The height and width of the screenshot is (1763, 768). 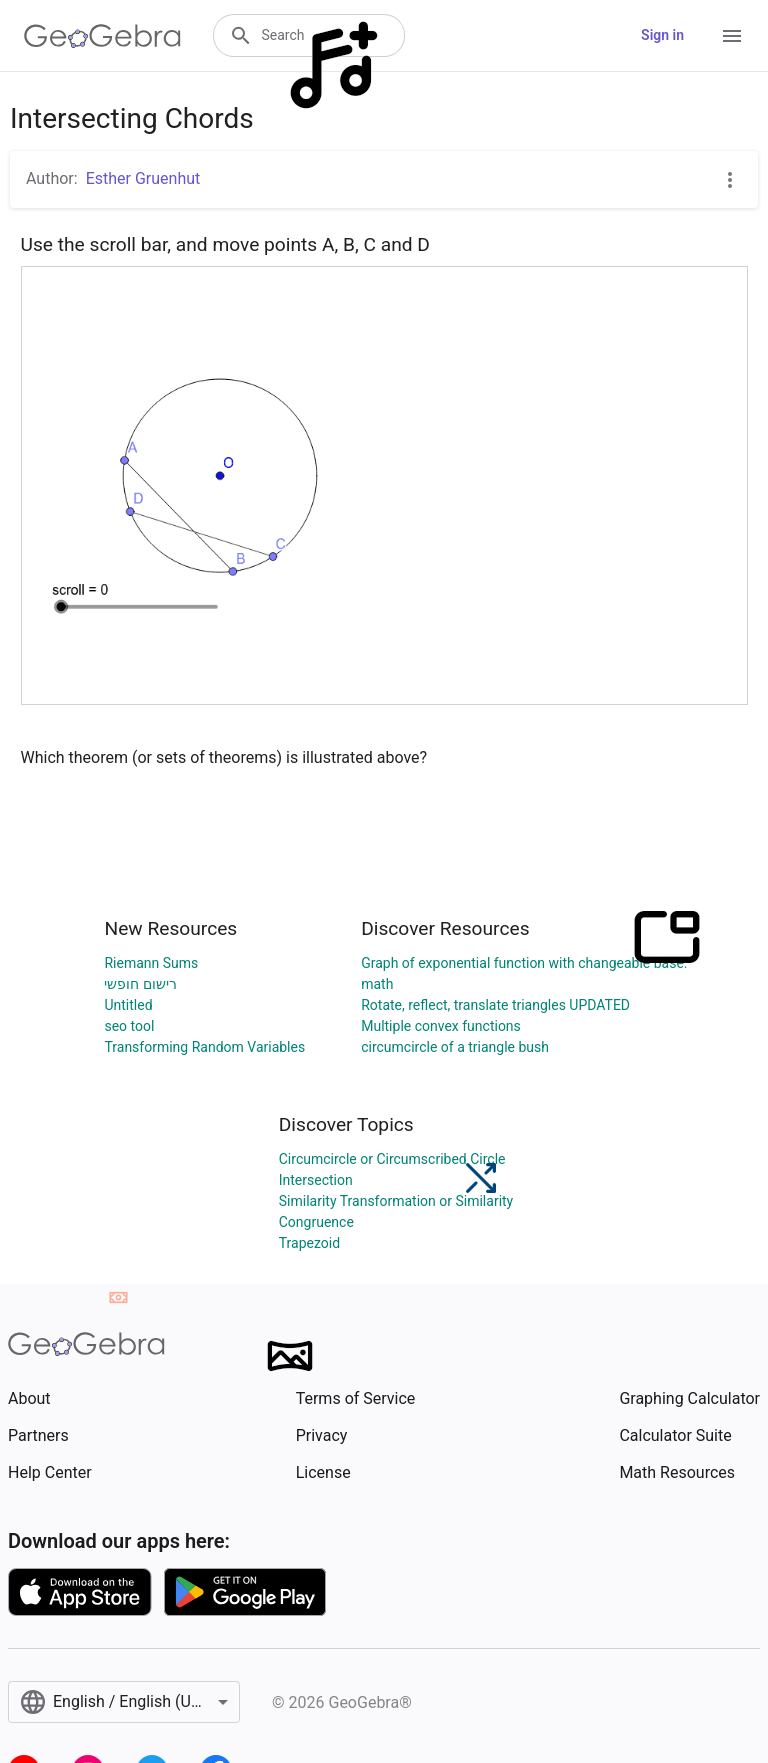 I want to click on swap or exchange items, so click(x=481, y=1178).